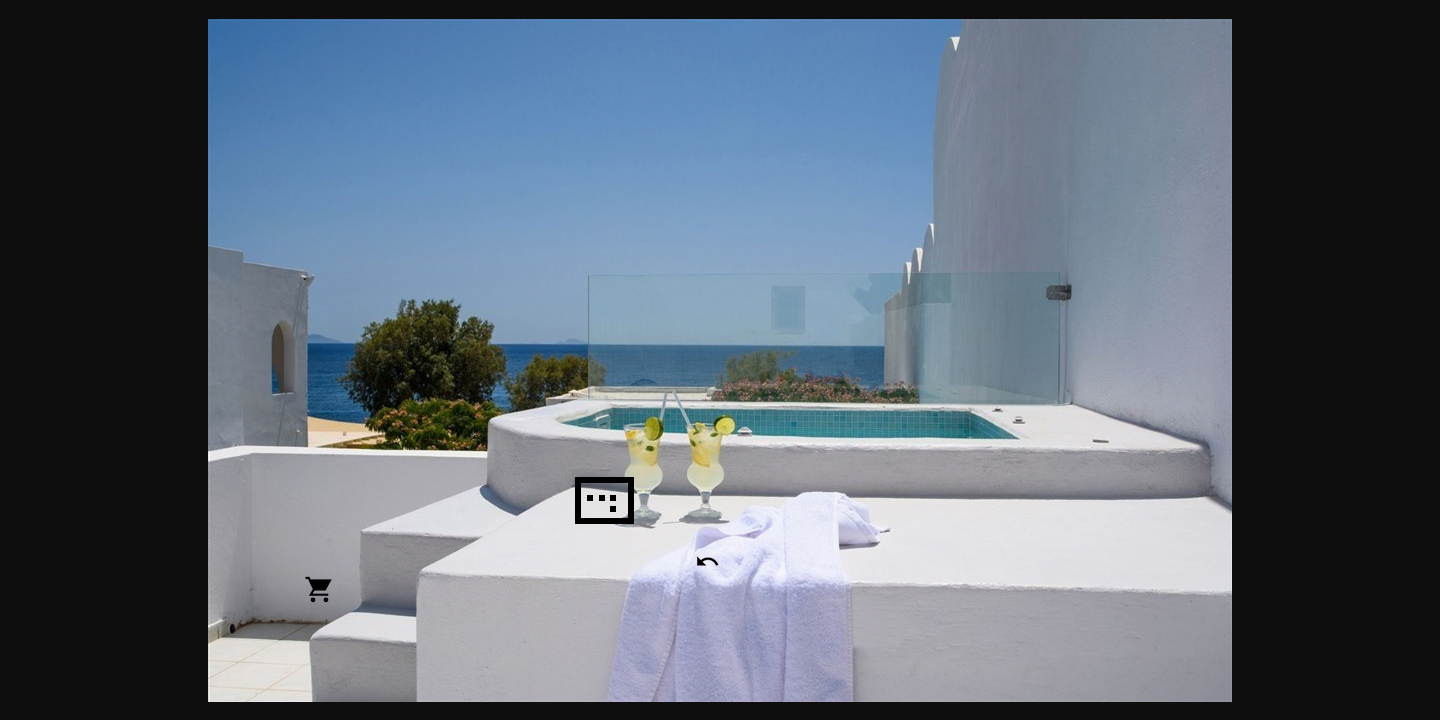 The height and width of the screenshot is (720, 1440). What do you see at coordinates (707, 561) in the screenshot?
I see `undo the last action` at bounding box center [707, 561].